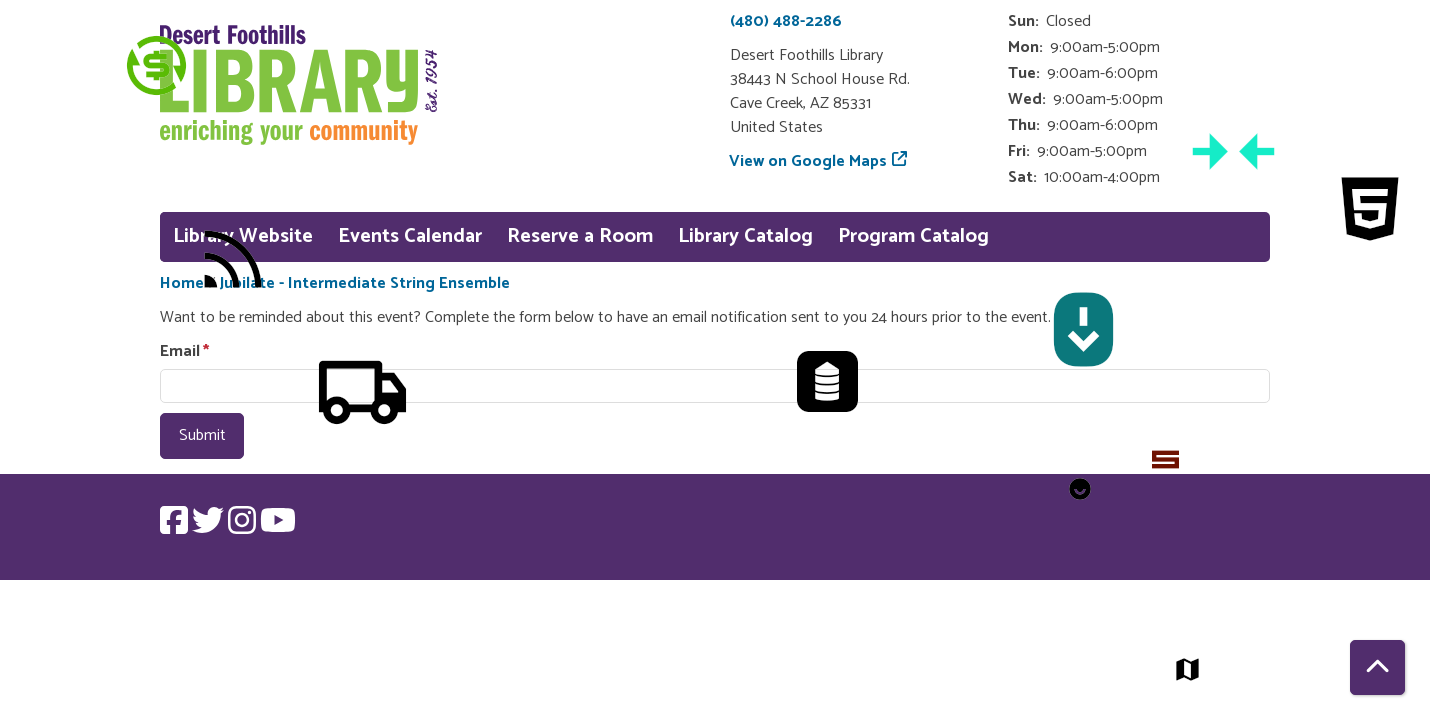  I want to click on scroll to the bottom of the page, so click(1083, 329).